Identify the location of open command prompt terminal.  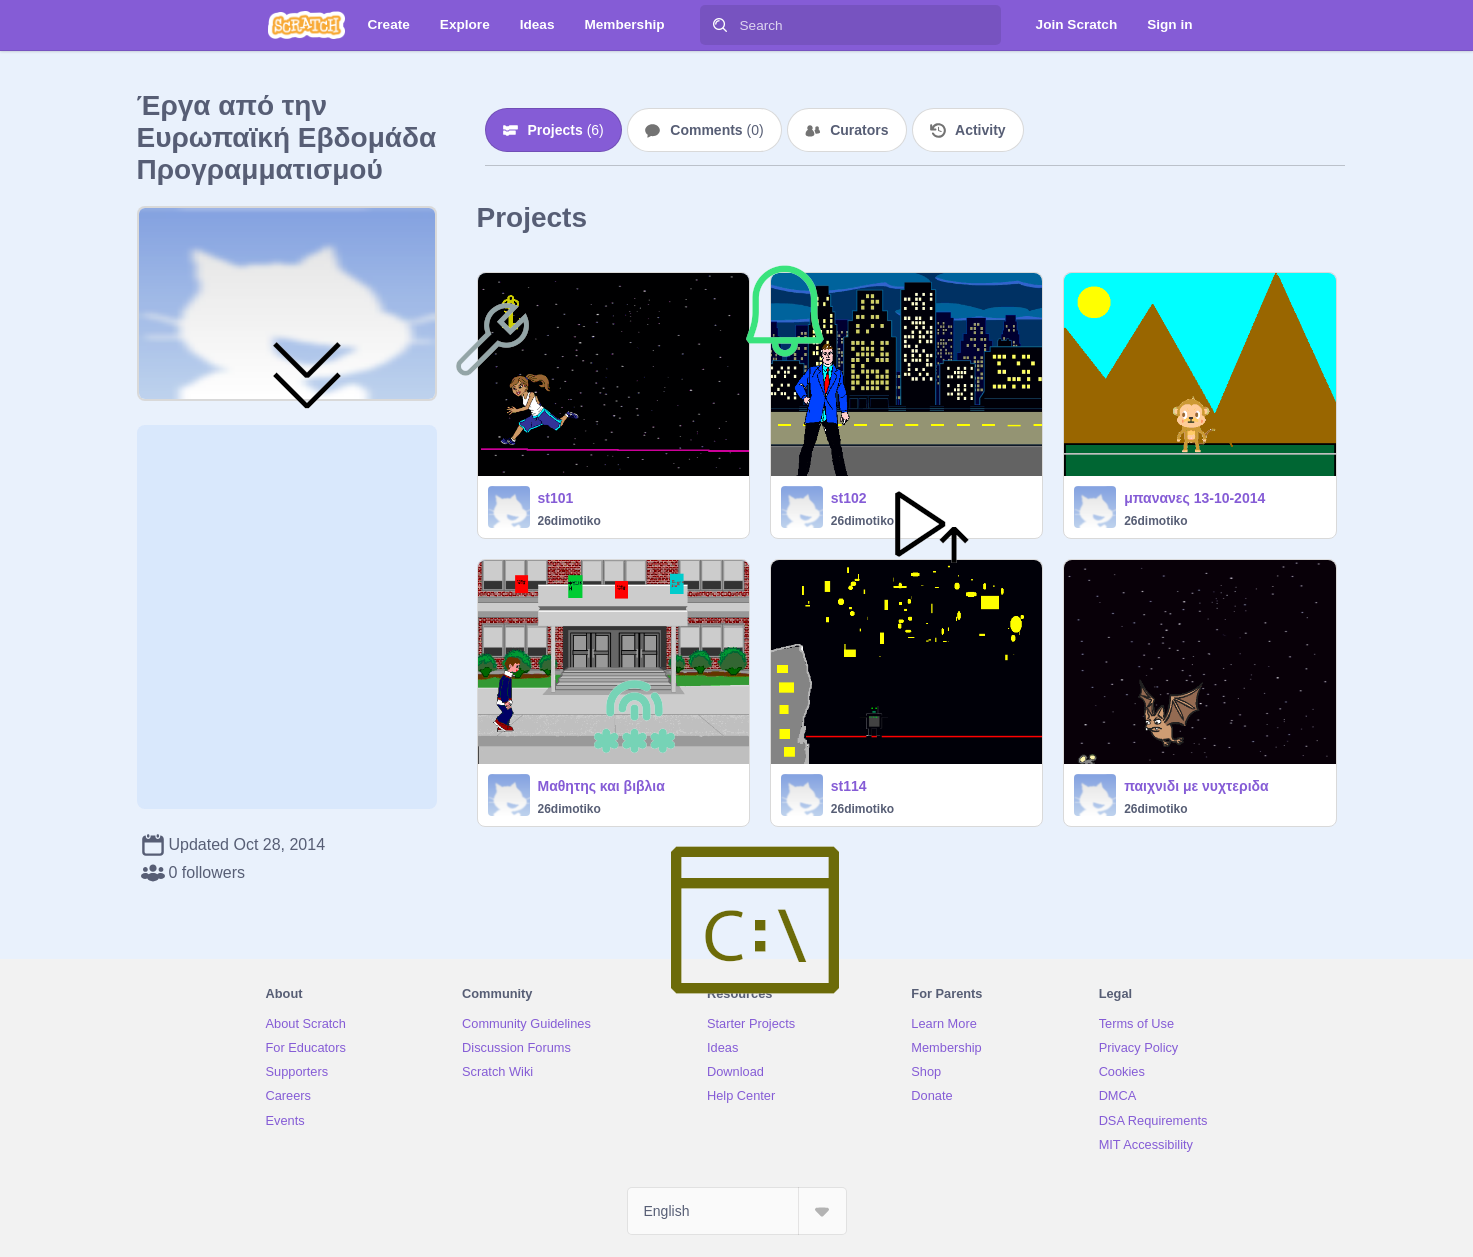
(755, 920).